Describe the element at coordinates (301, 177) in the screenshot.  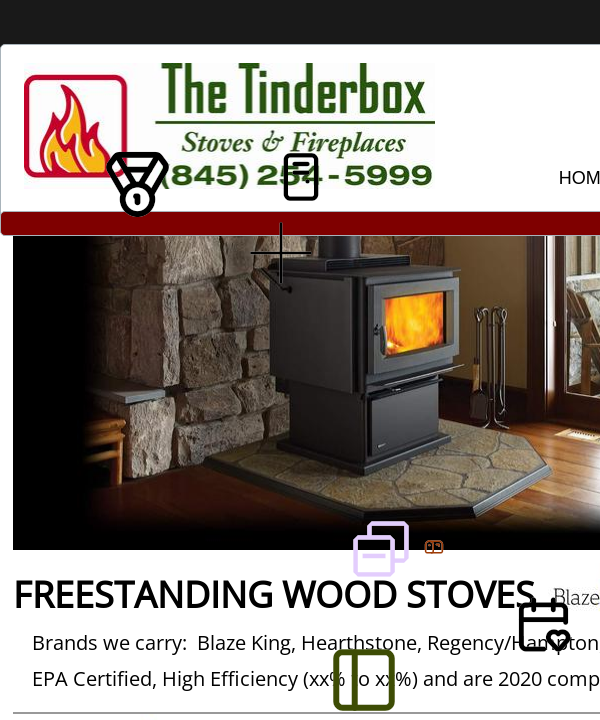
I see `access computer or desktop settings` at that location.